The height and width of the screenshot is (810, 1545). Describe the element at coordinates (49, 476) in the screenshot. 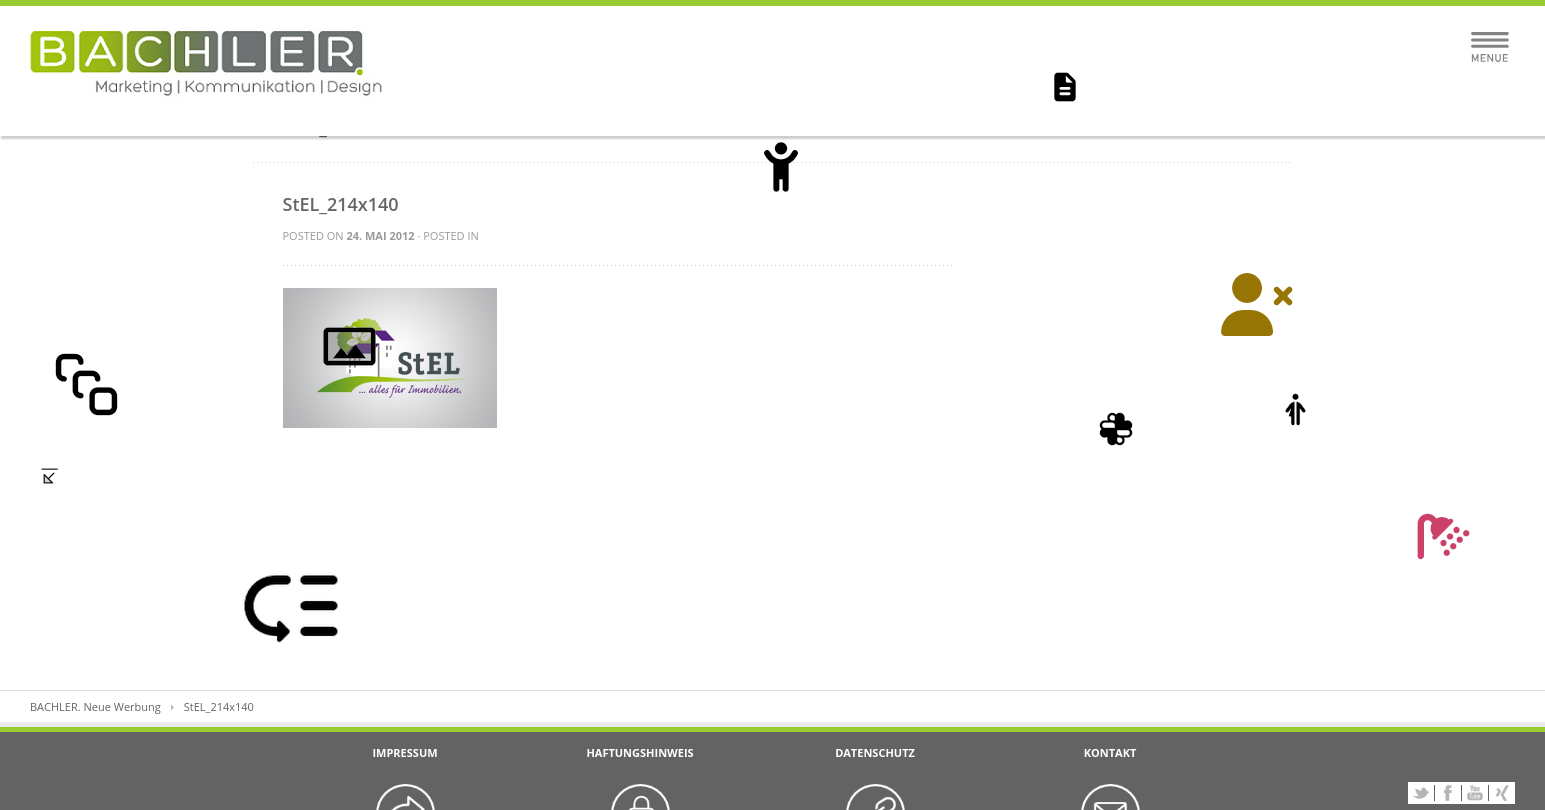

I see `move item to bottom-left corner` at that location.